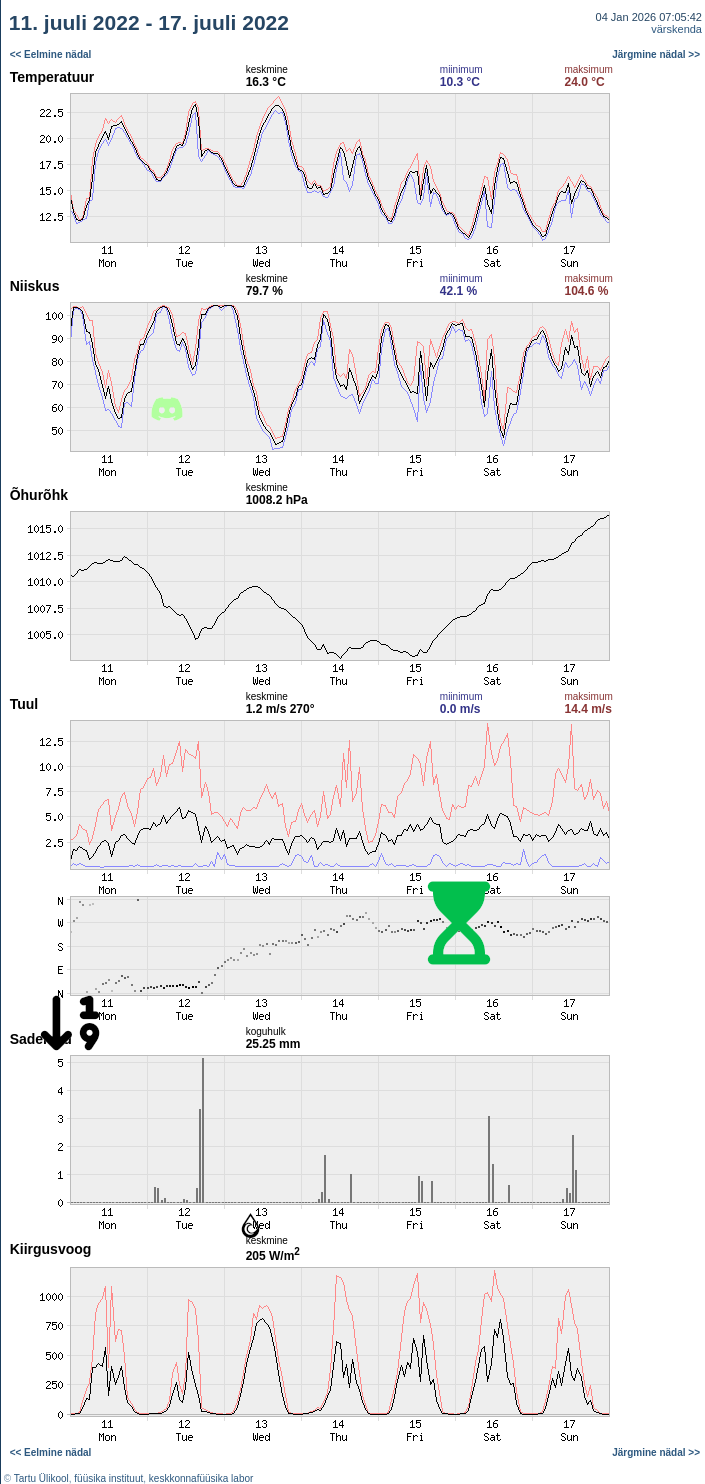 The height and width of the screenshot is (1484, 705). What do you see at coordinates (250, 1225) in the screenshot?
I see `open deluge torrent client` at bounding box center [250, 1225].